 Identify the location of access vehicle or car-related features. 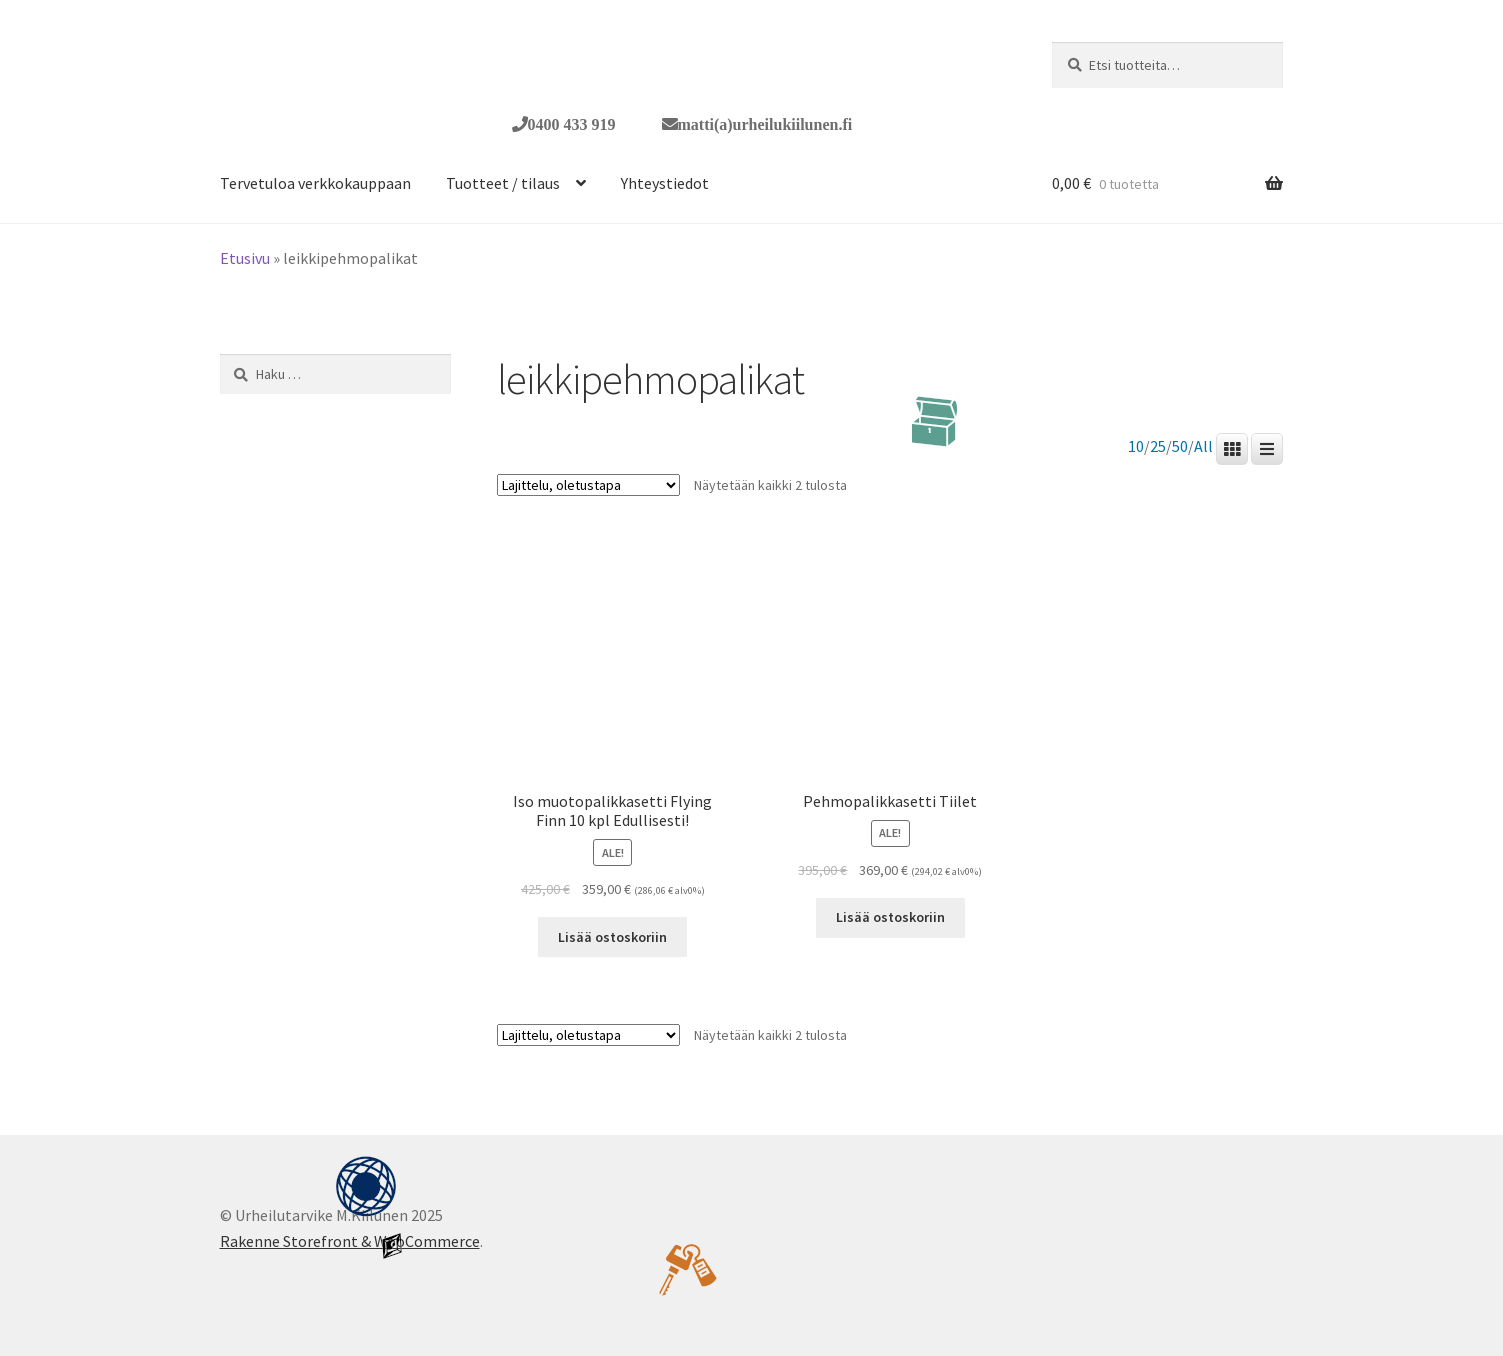
(688, 1270).